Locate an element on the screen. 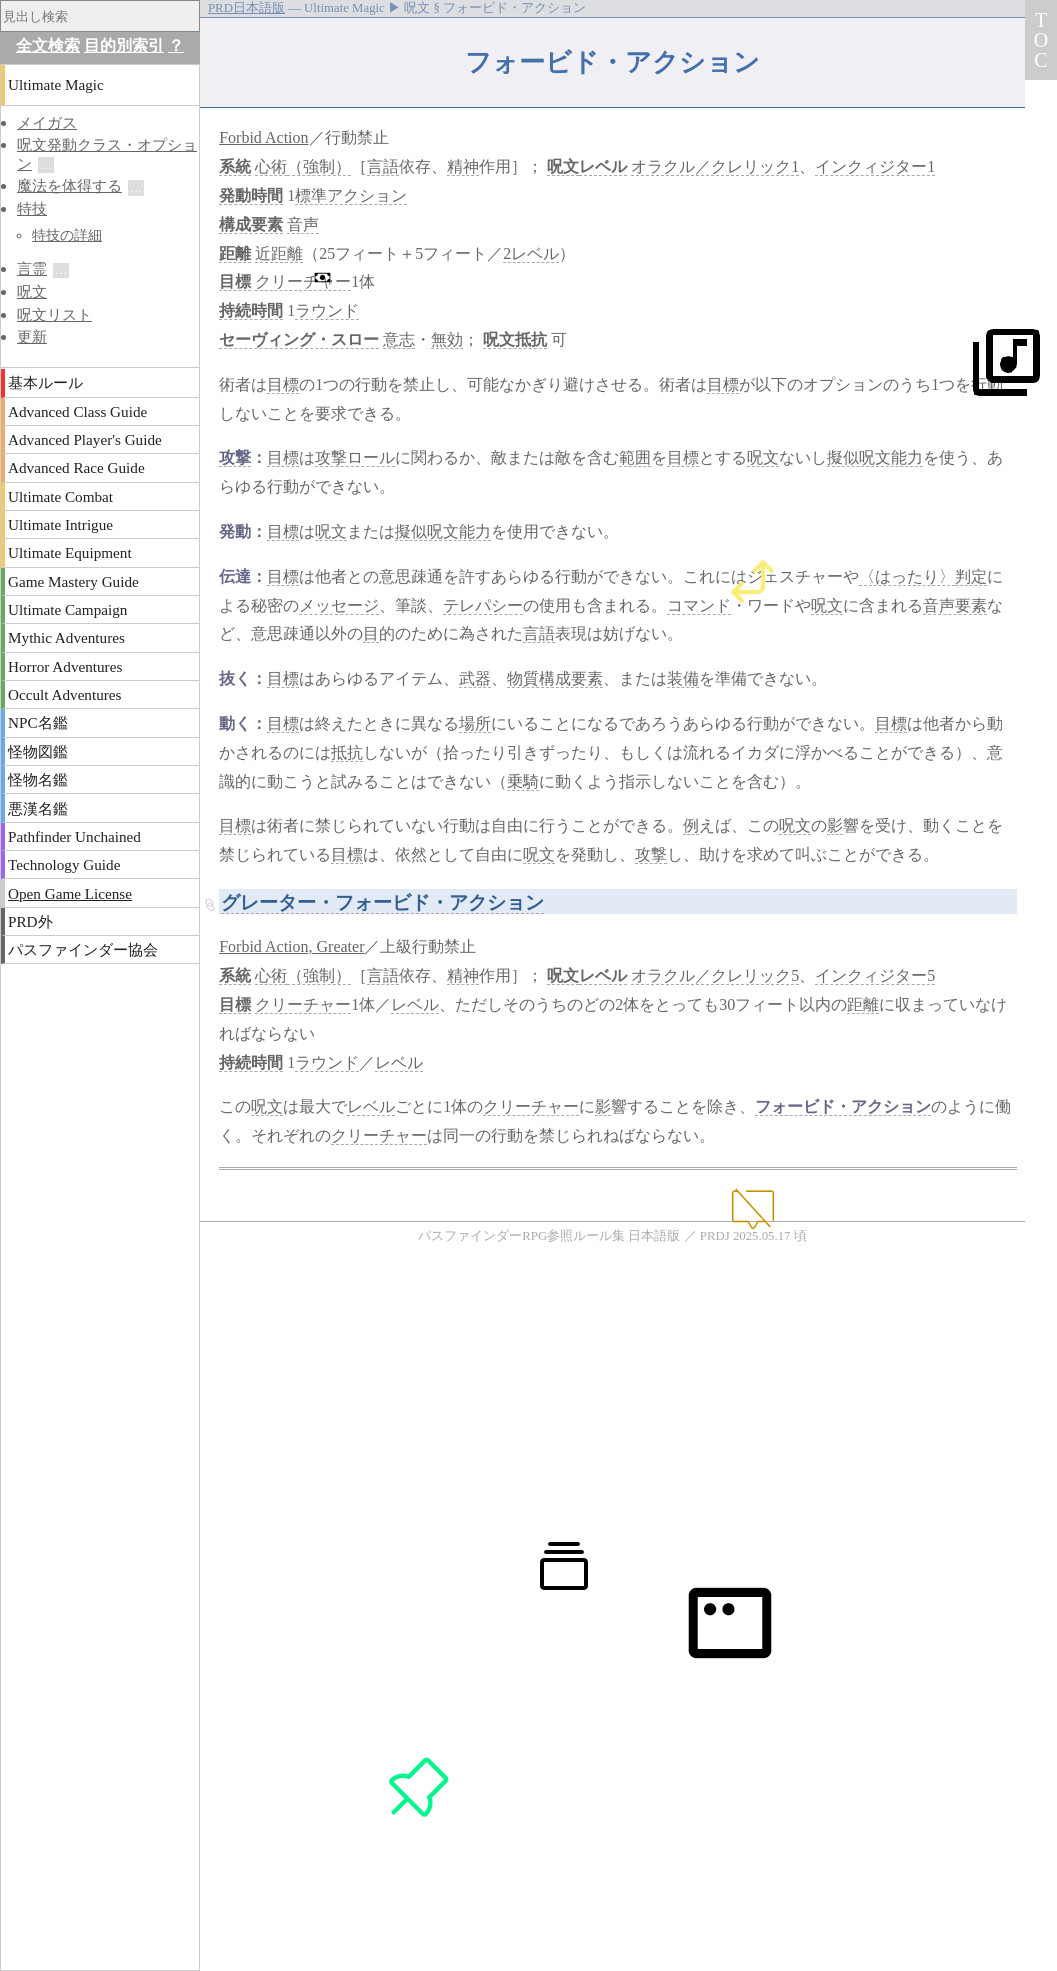 This screenshot has width=1057, height=1971. view your account balance is located at coordinates (322, 277).